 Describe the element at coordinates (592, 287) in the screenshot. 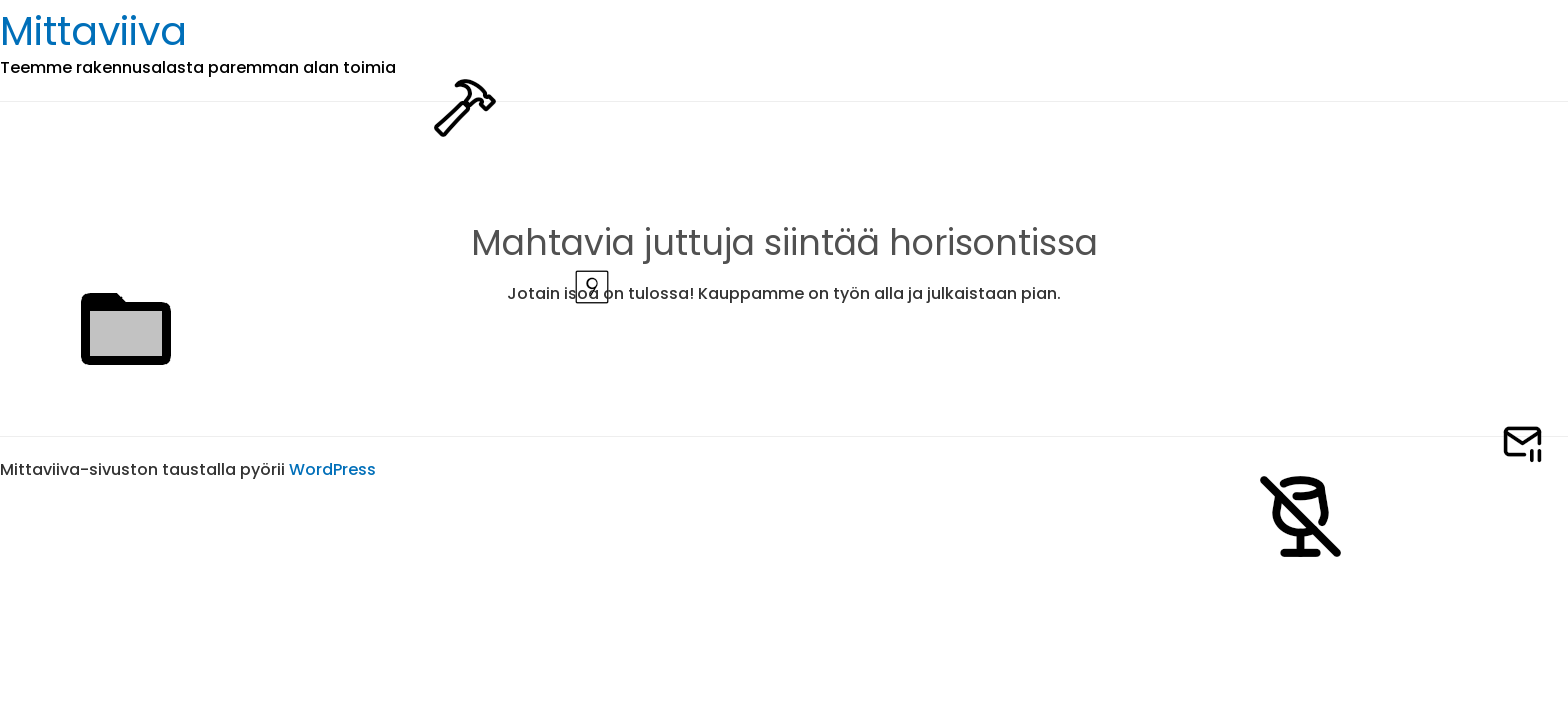

I see `select number nine from a numeric keypad` at that location.